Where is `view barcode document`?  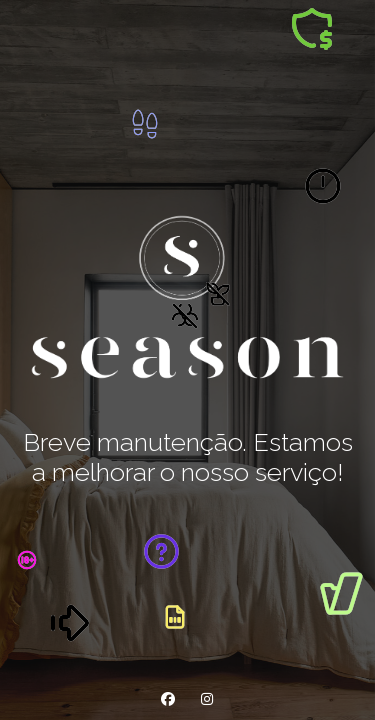
view barcode document is located at coordinates (175, 617).